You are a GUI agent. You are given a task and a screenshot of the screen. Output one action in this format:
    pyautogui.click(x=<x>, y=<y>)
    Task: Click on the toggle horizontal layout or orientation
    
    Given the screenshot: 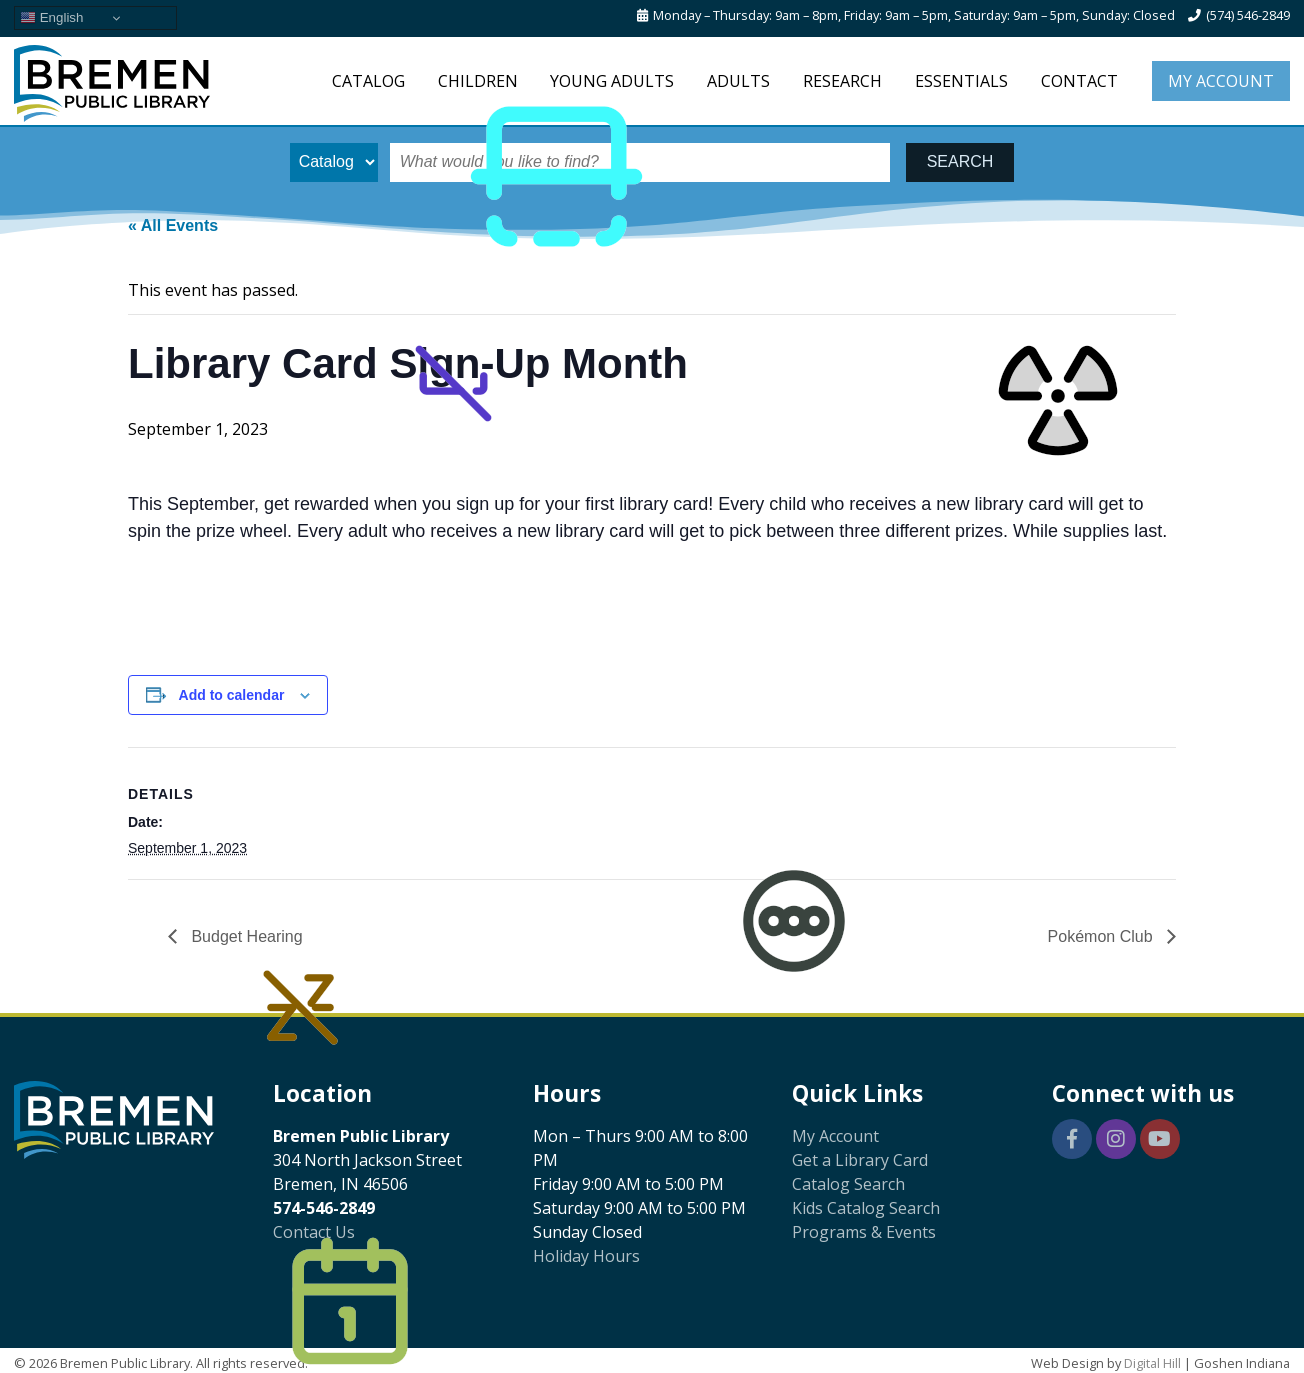 What is the action you would take?
    pyautogui.click(x=556, y=176)
    